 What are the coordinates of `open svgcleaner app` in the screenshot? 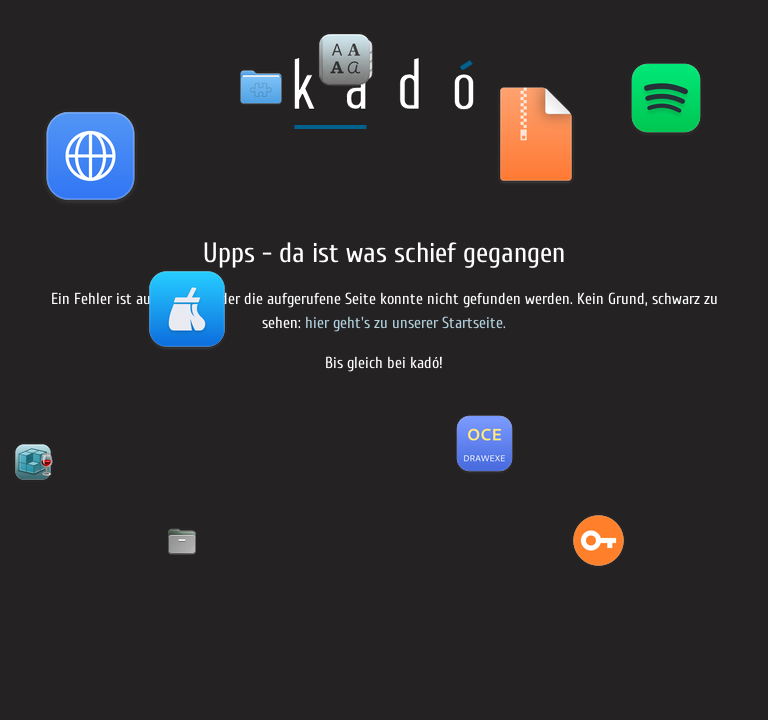 It's located at (187, 309).